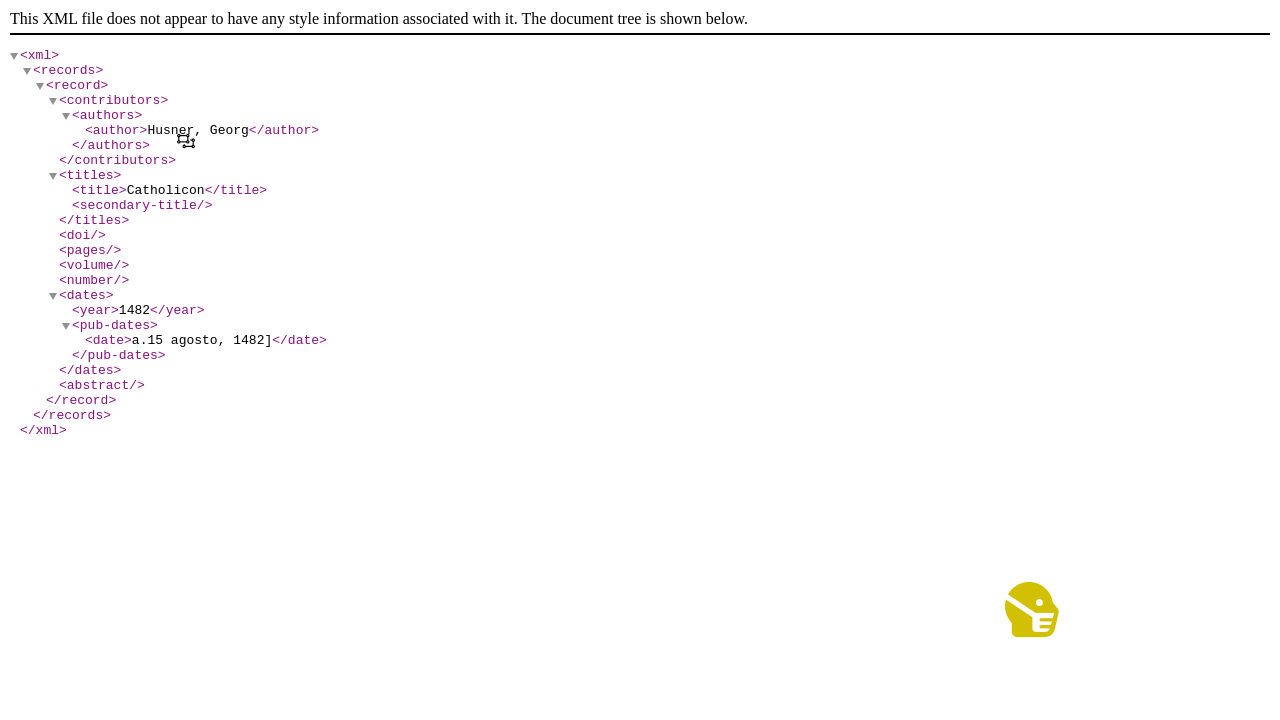  What do you see at coordinates (1032, 609) in the screenshot?
I see `indicates face mask required` at bounding box center [1032, 609].